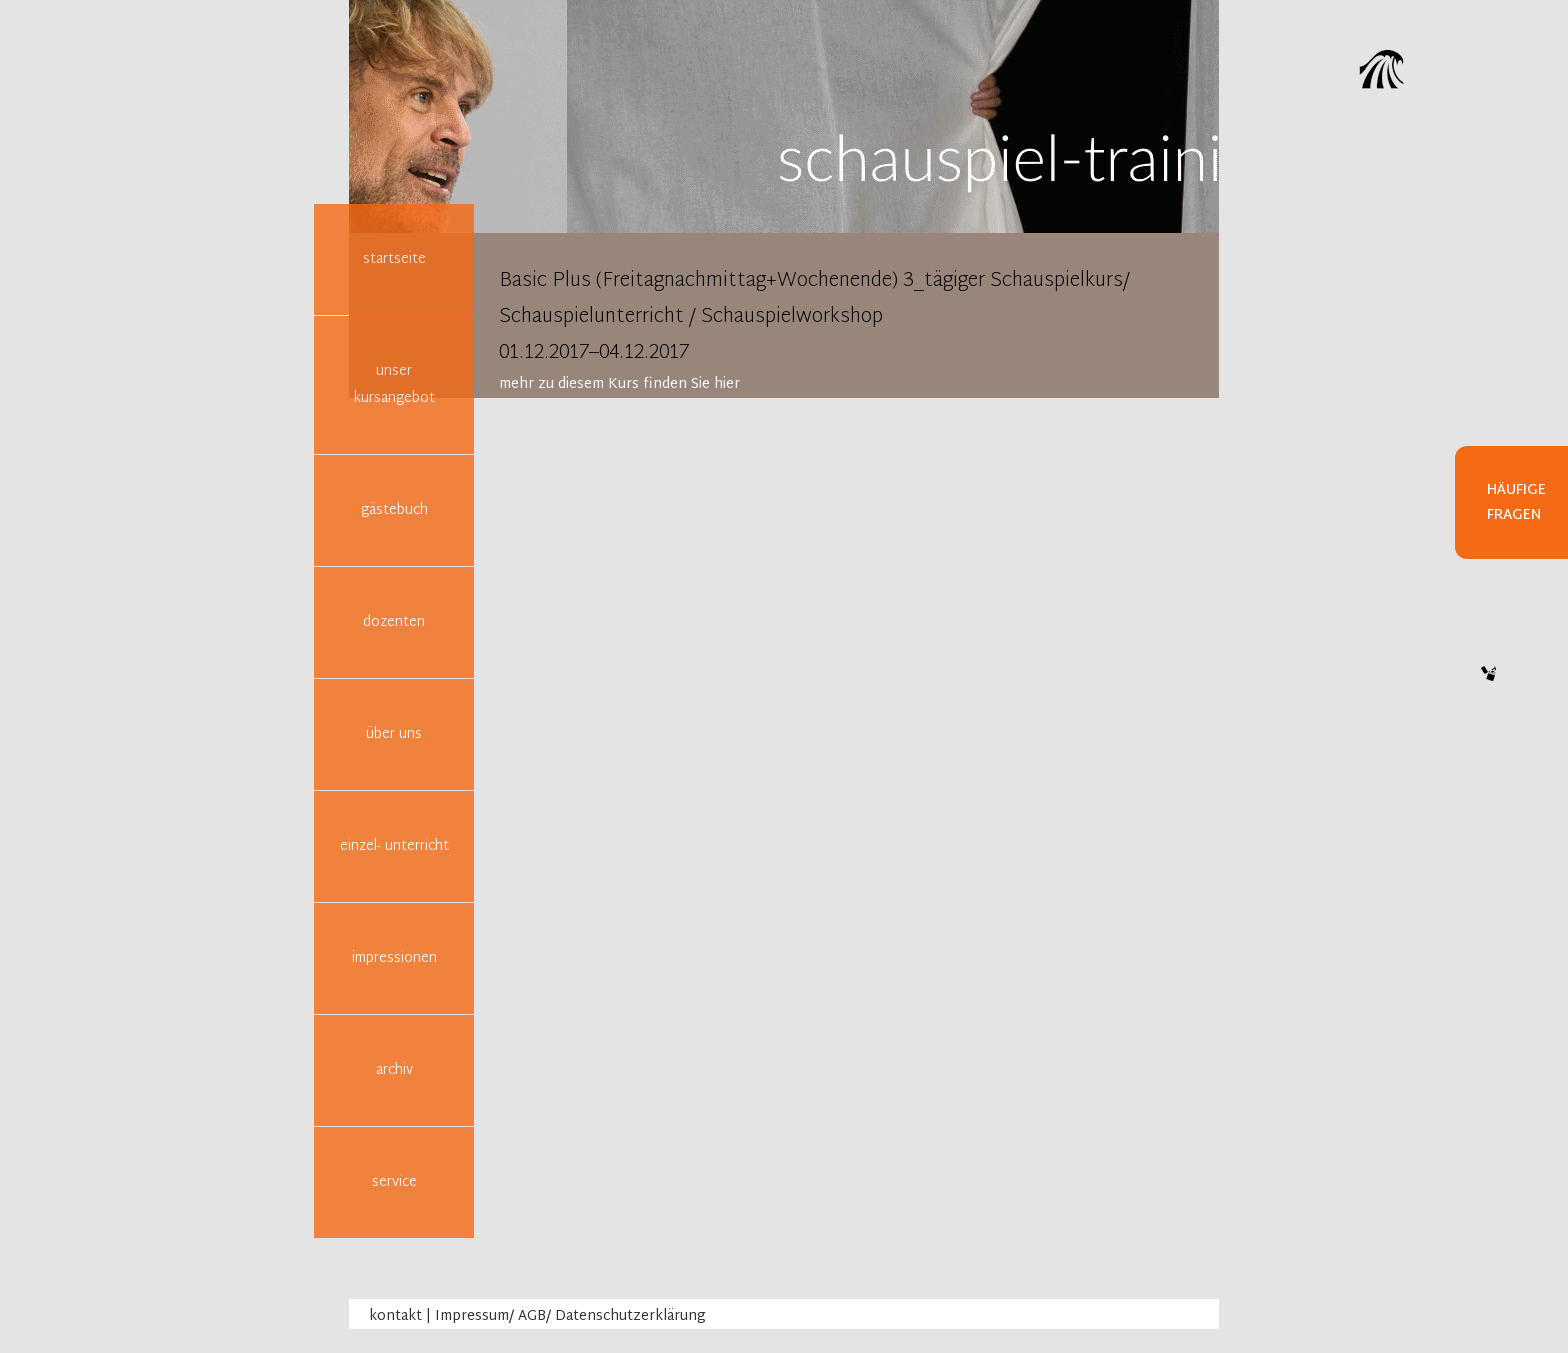 The image size is (1568, 1353). I want to click on indicates ocean or water-related content, so click(1381, 66).